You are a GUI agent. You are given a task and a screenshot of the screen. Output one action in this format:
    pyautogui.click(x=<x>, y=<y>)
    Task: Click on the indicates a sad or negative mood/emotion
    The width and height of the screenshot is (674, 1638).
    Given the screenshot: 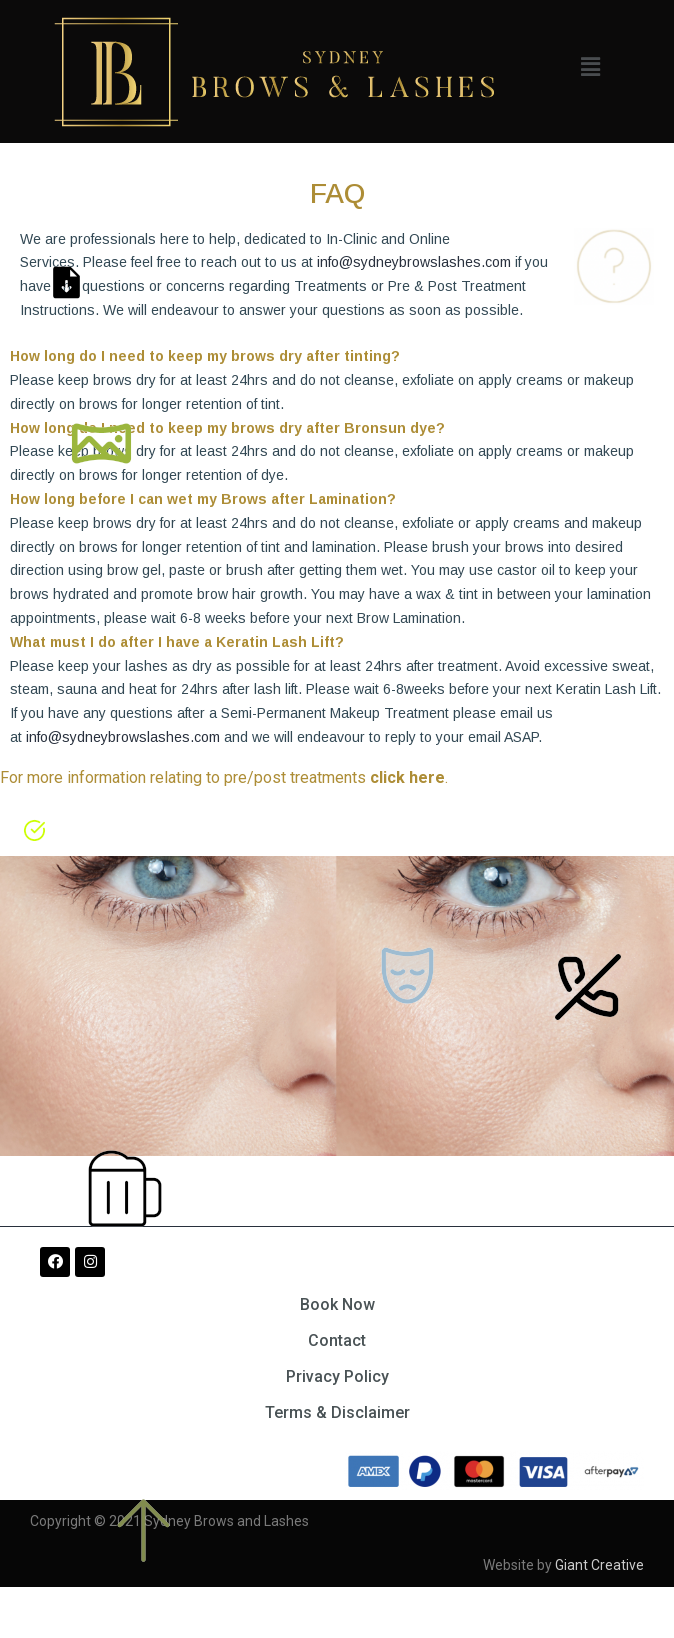 What is the action you would take?
    pyautogui.click(x=407, y=973)
    